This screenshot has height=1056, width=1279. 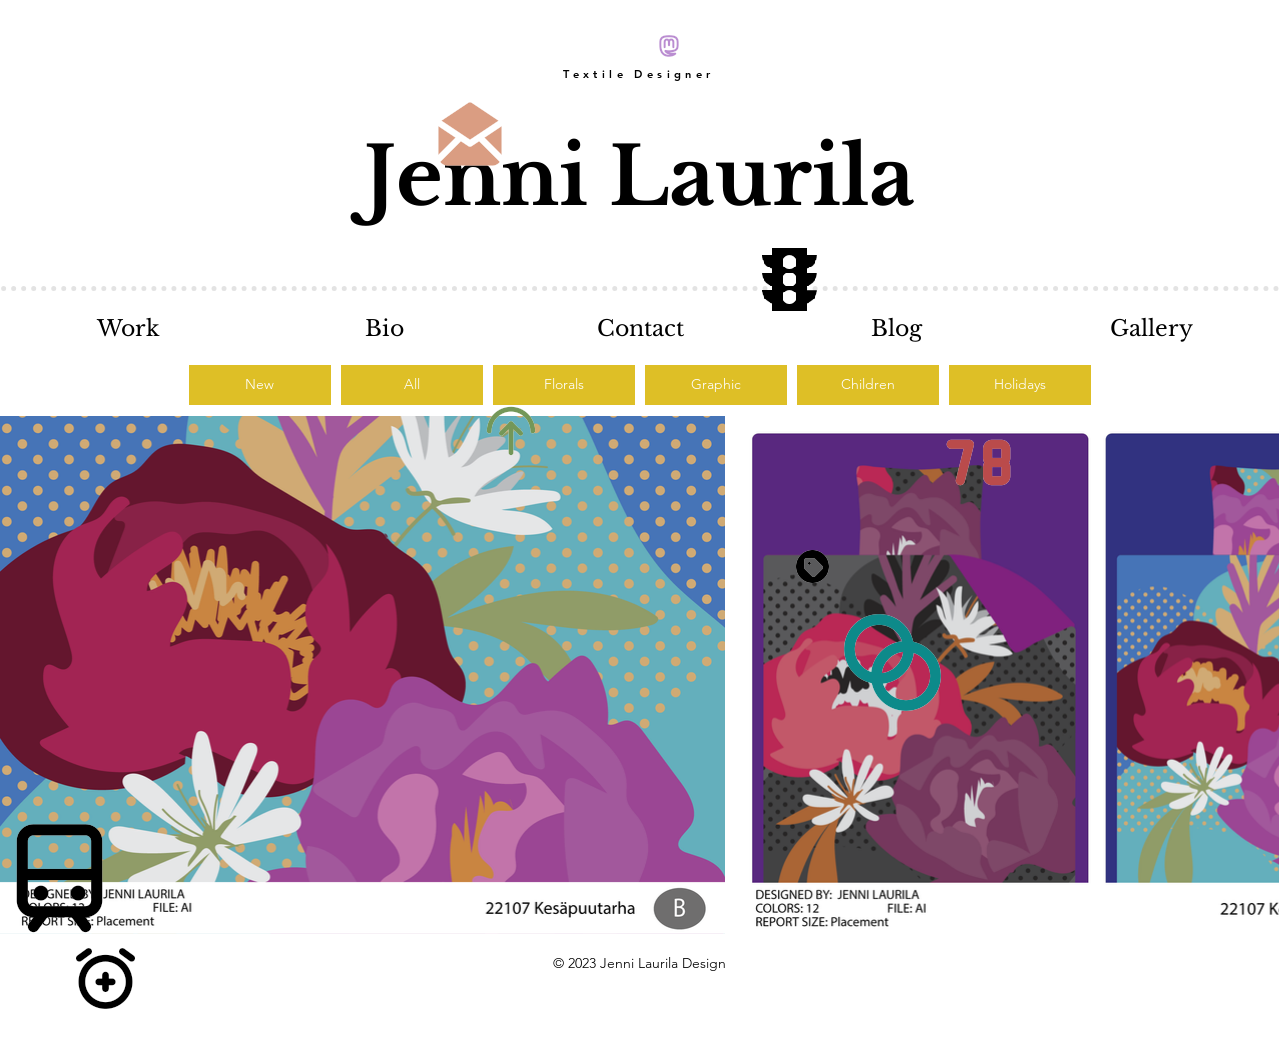 What do you see at coordinates (669, 46) in the screenshot?
I see `open Mastodon app` at bounding box center [669, 46].